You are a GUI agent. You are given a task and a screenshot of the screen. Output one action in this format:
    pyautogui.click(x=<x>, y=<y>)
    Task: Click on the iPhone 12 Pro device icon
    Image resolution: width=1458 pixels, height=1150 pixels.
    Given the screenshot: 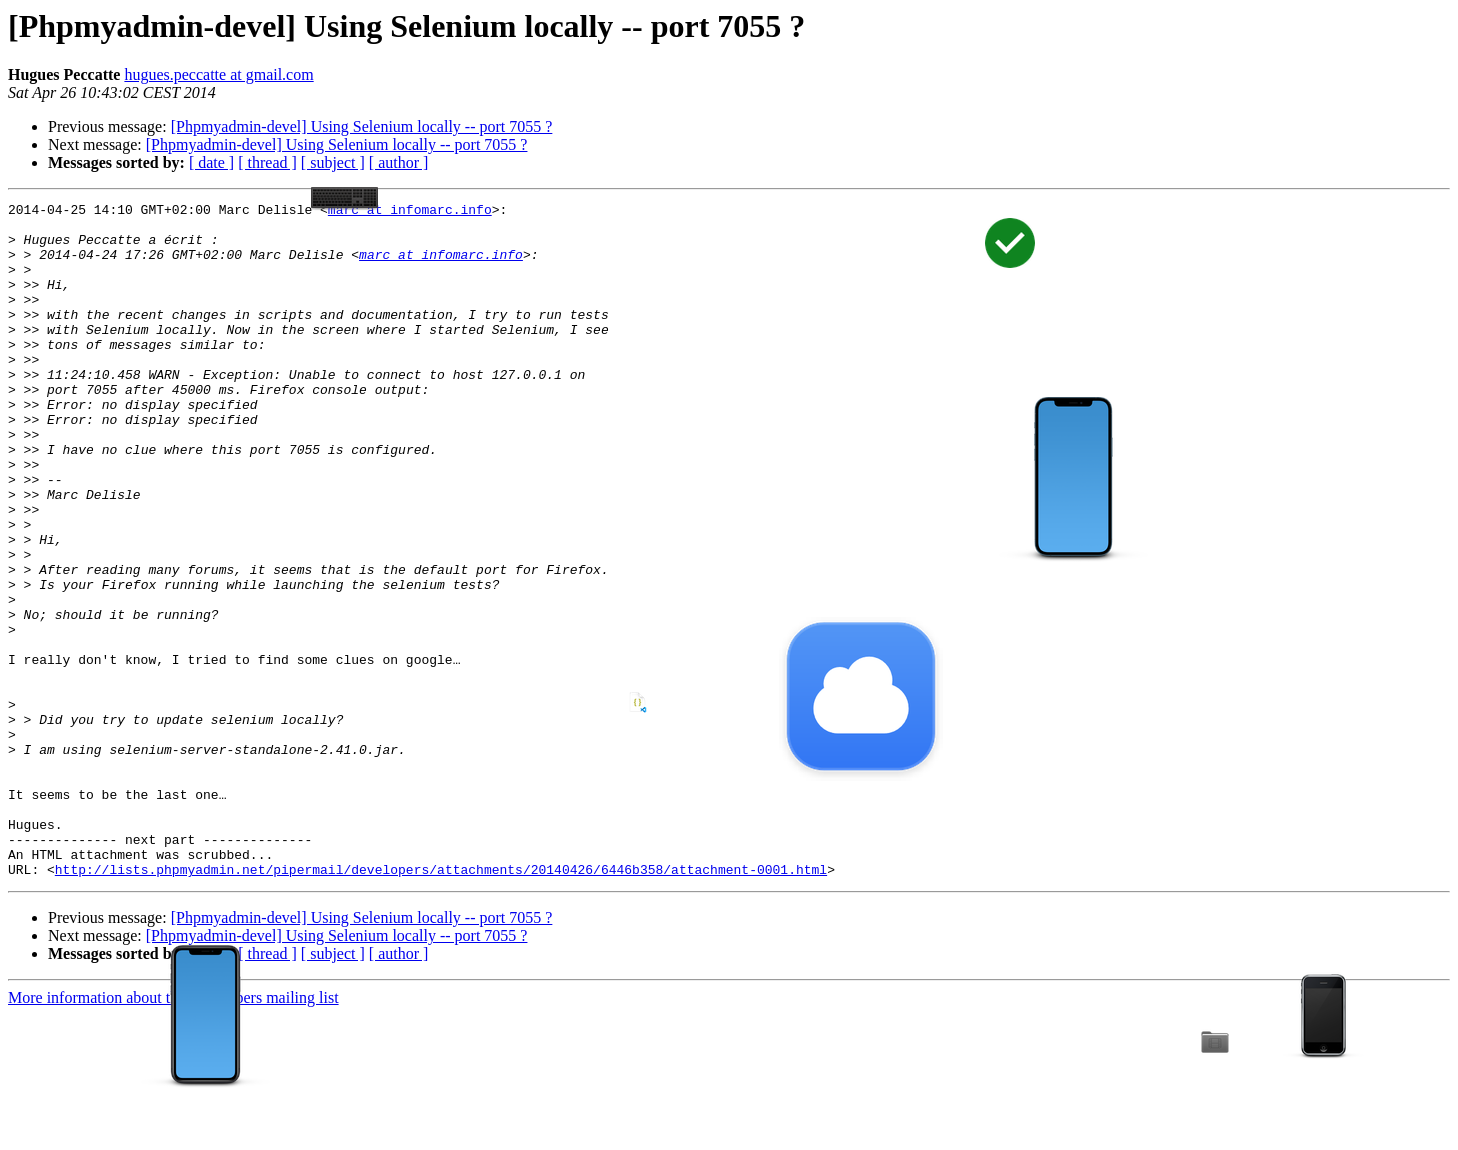 What is the action you would take?
    pyautogui.click(x=1073, y=479)
    